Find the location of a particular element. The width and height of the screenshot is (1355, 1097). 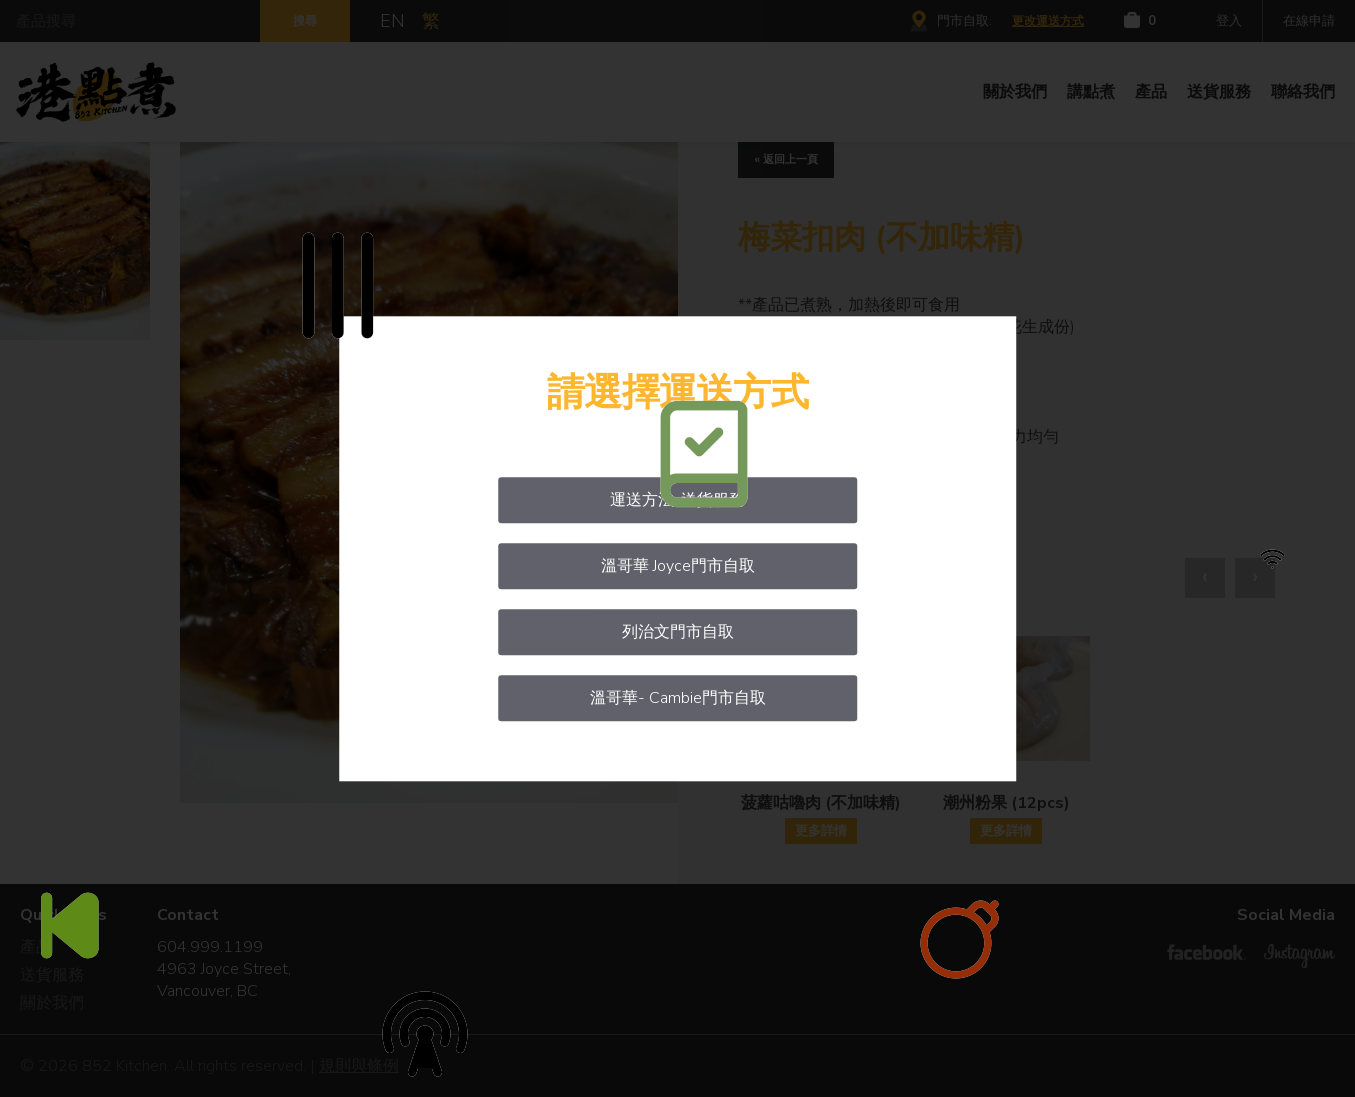

indicates a destructive or dangerous action is located at coordinates (959, 939).